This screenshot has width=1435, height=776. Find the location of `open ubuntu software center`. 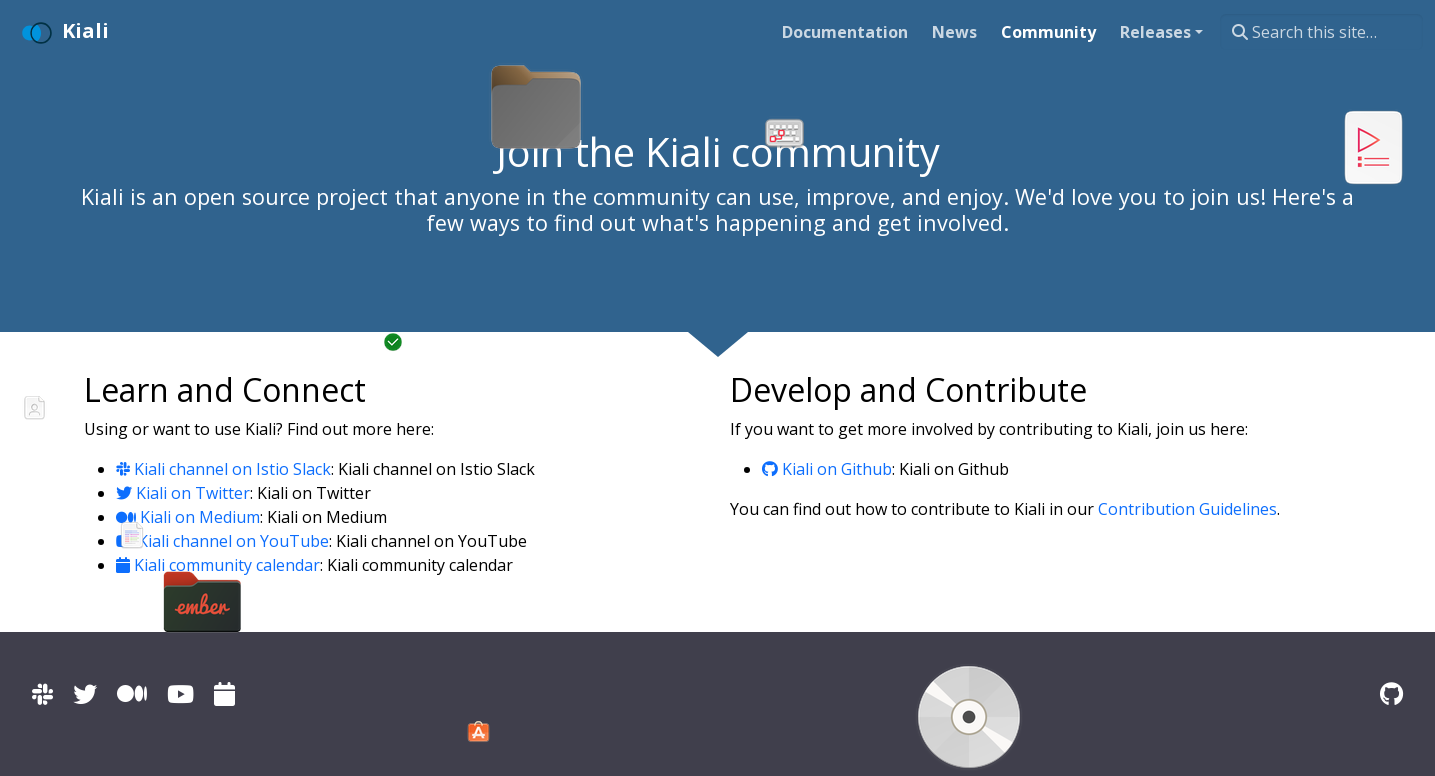

open ubuntu software center is located at coordinates (478, 732).